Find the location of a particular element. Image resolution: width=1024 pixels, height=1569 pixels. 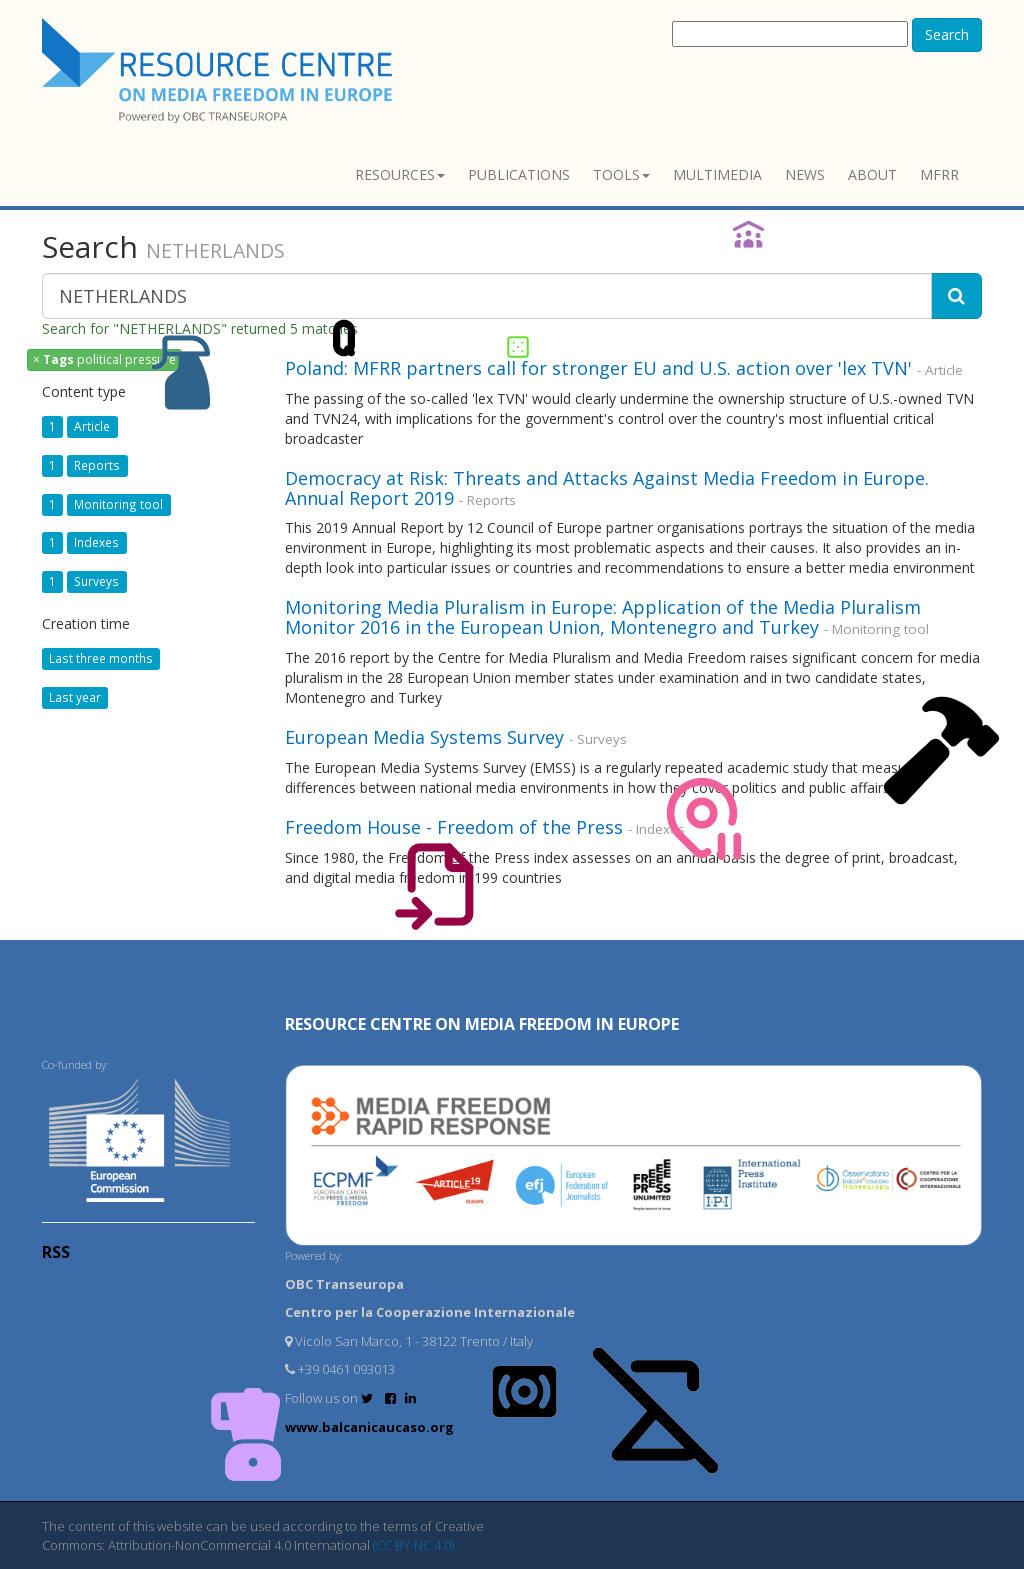

import a file from another source is located at coordinates (440, 884).